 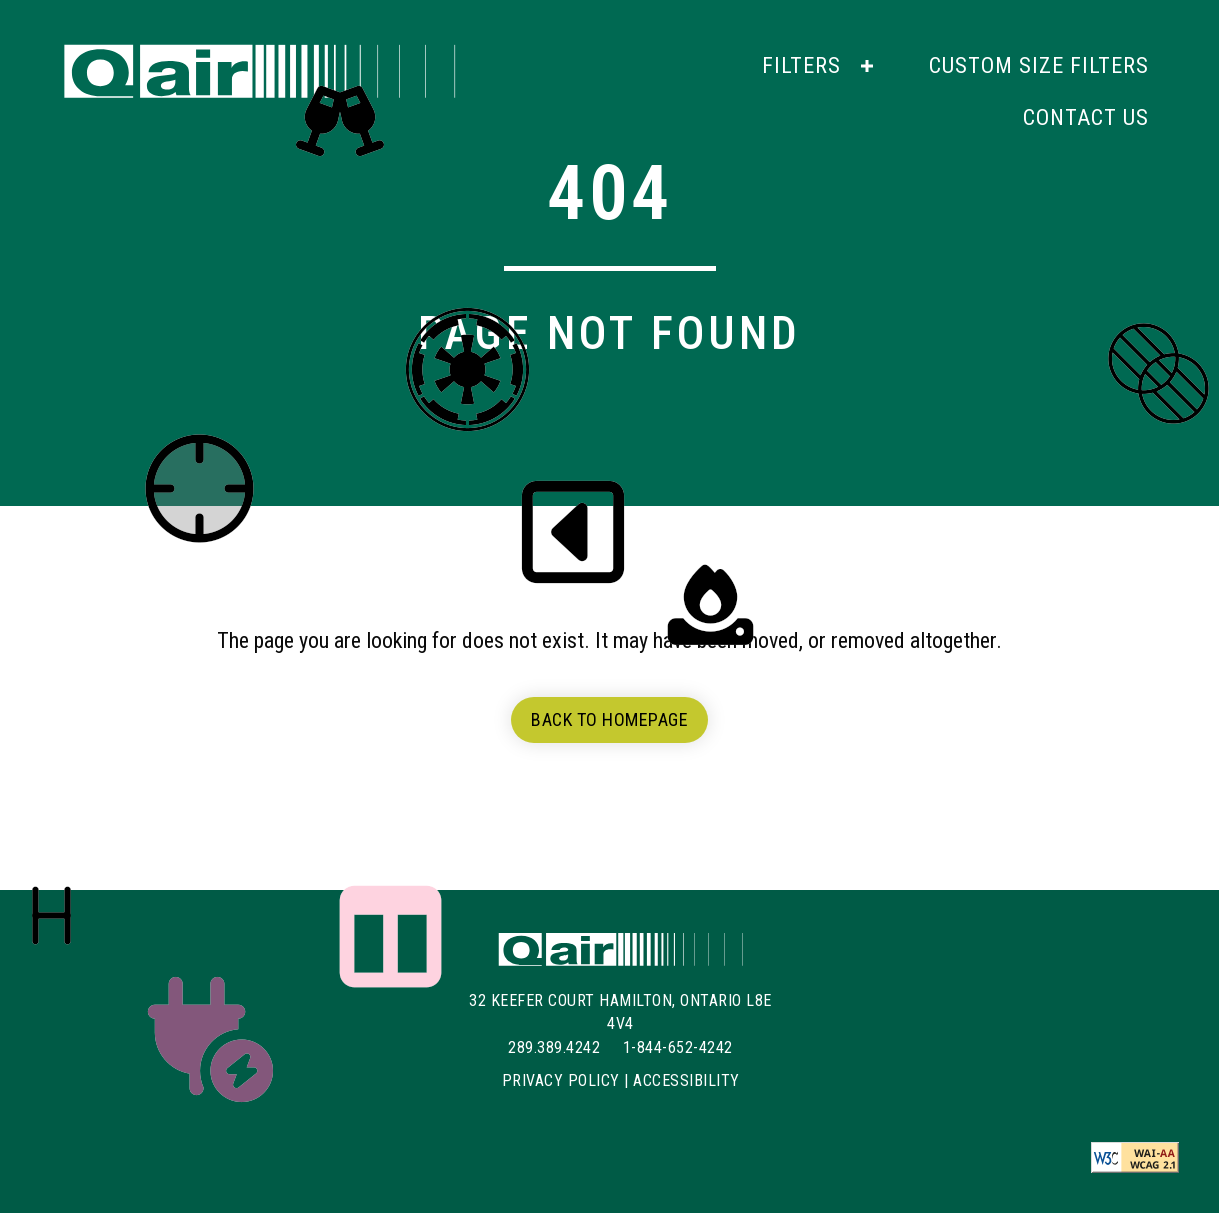 What do you see at coordinates (340, 121) in the screenshot?
I see `celebrate an achievement or milestone` at bounding box center [340, 121].